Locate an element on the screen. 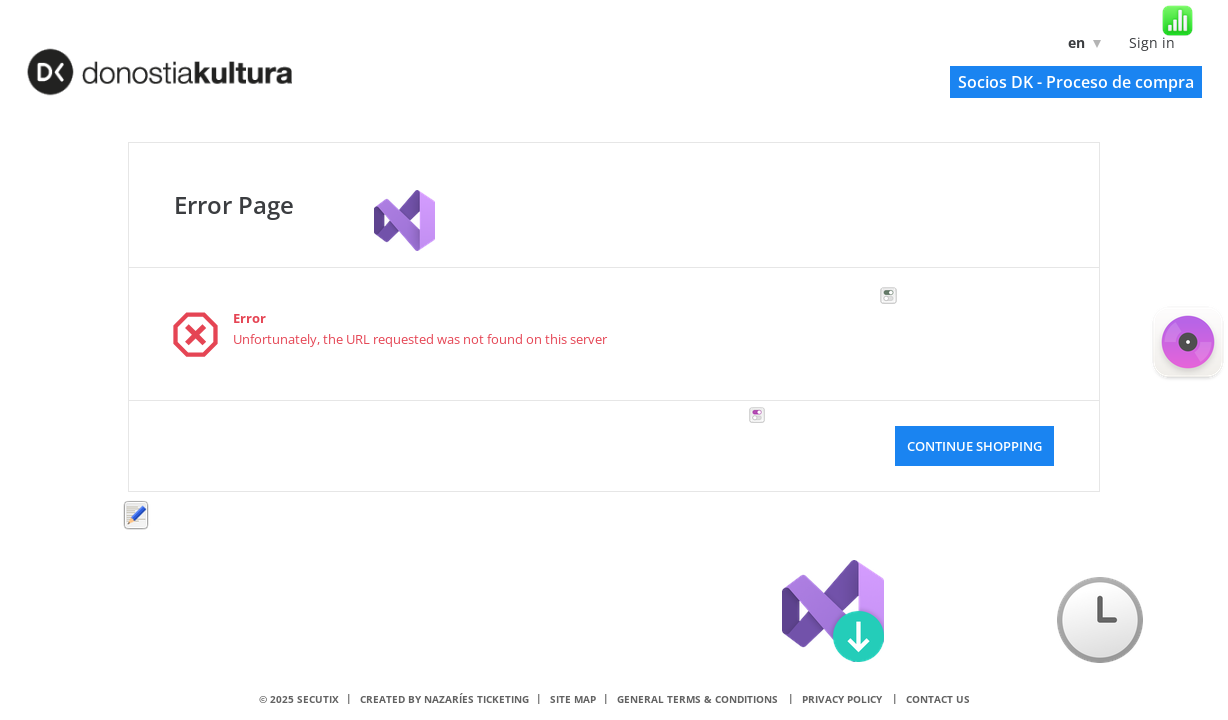  open gnome tweaks settings is located at coordinates (888, 295).